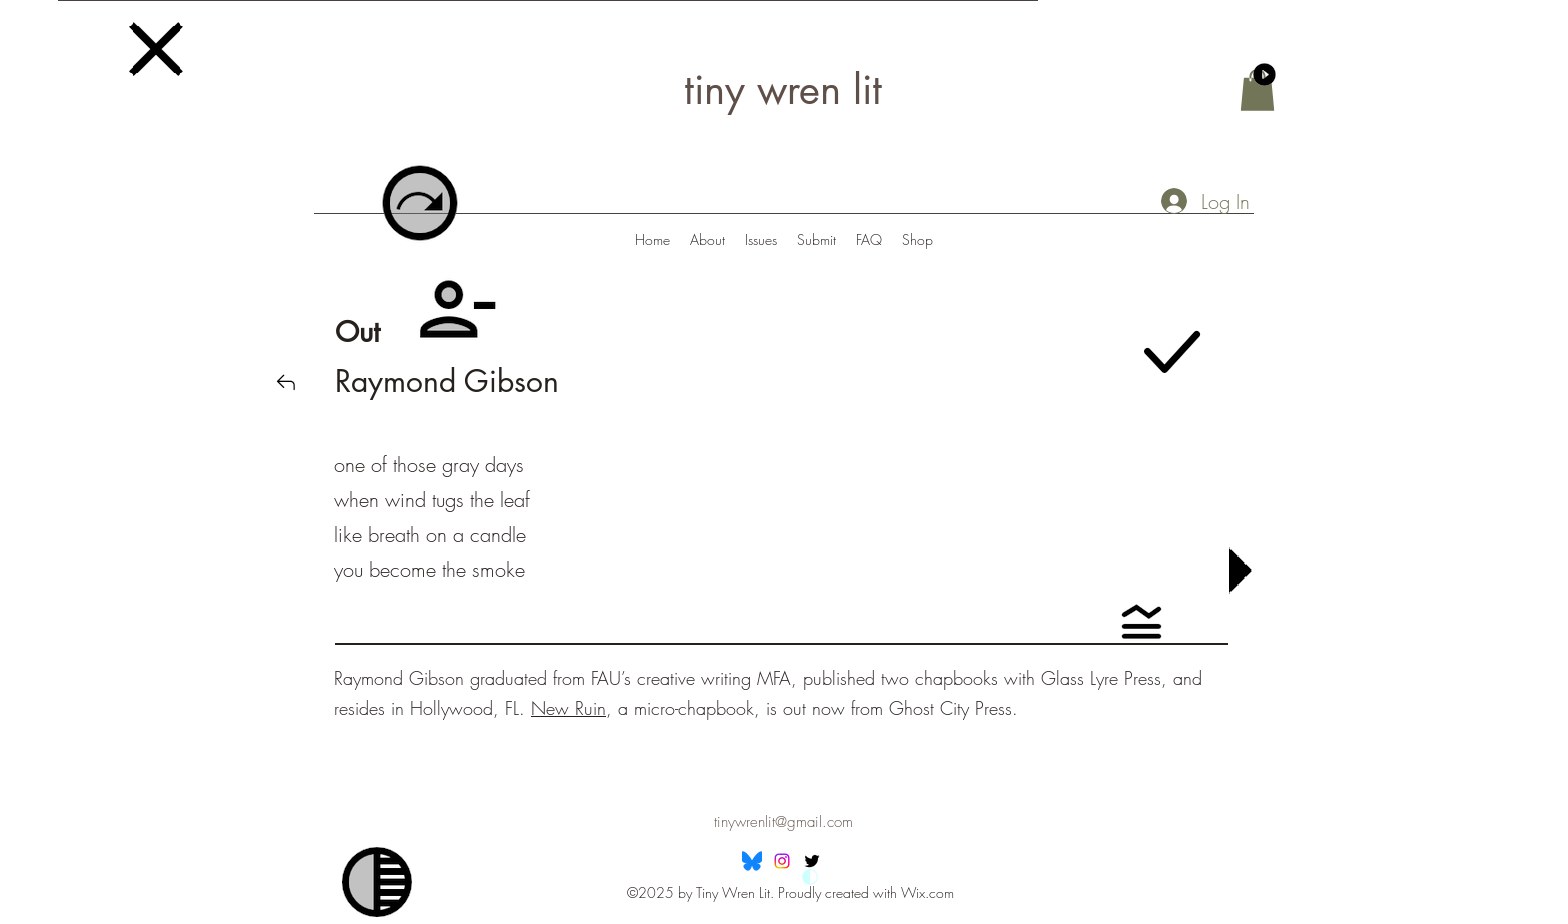 This screenshot has width=1568, height=924. I want to click on reply to a message or comment, so click(285, 382).